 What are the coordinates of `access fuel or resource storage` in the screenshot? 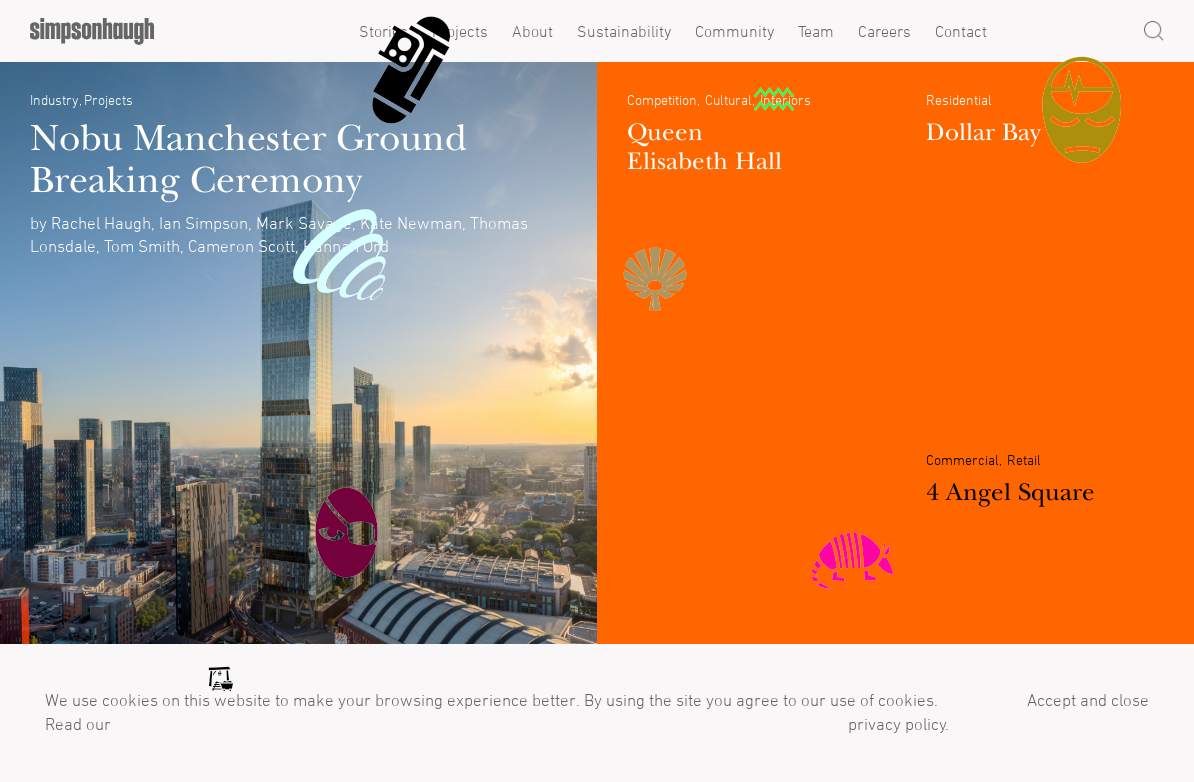 It's located at (413, 70).